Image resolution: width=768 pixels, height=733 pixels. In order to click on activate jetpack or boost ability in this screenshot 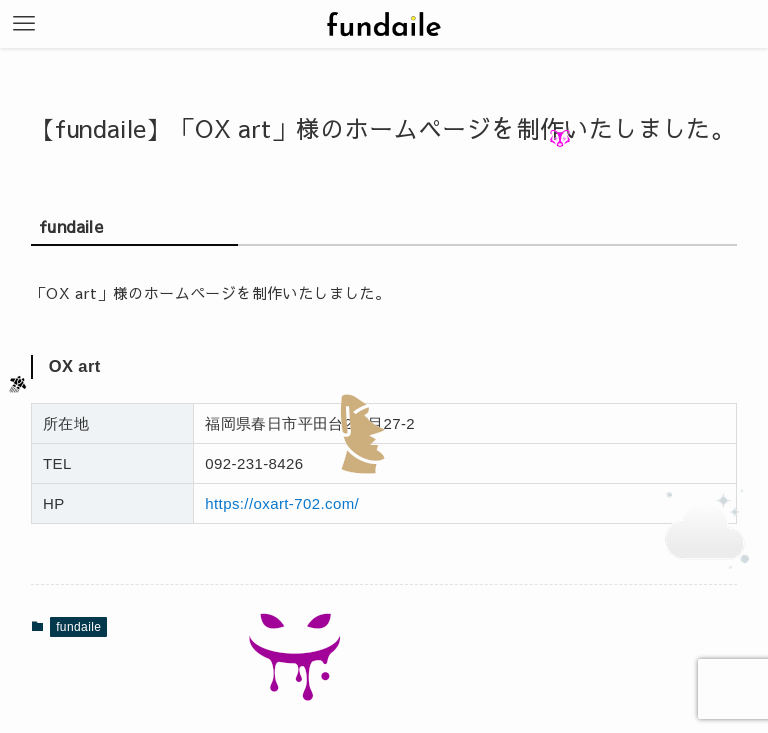, I will do `click(18, 384)`.